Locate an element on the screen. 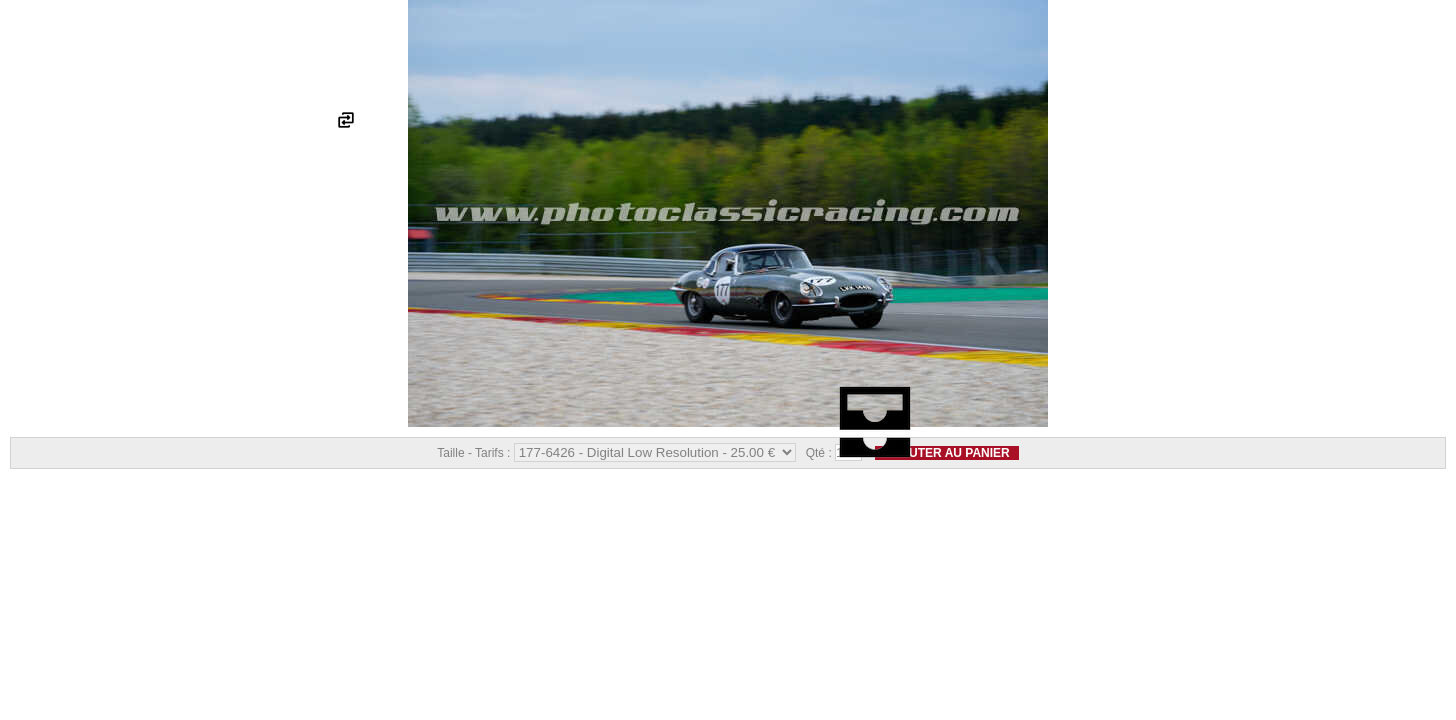  view all inboxes is located at coordinates (875, 422).